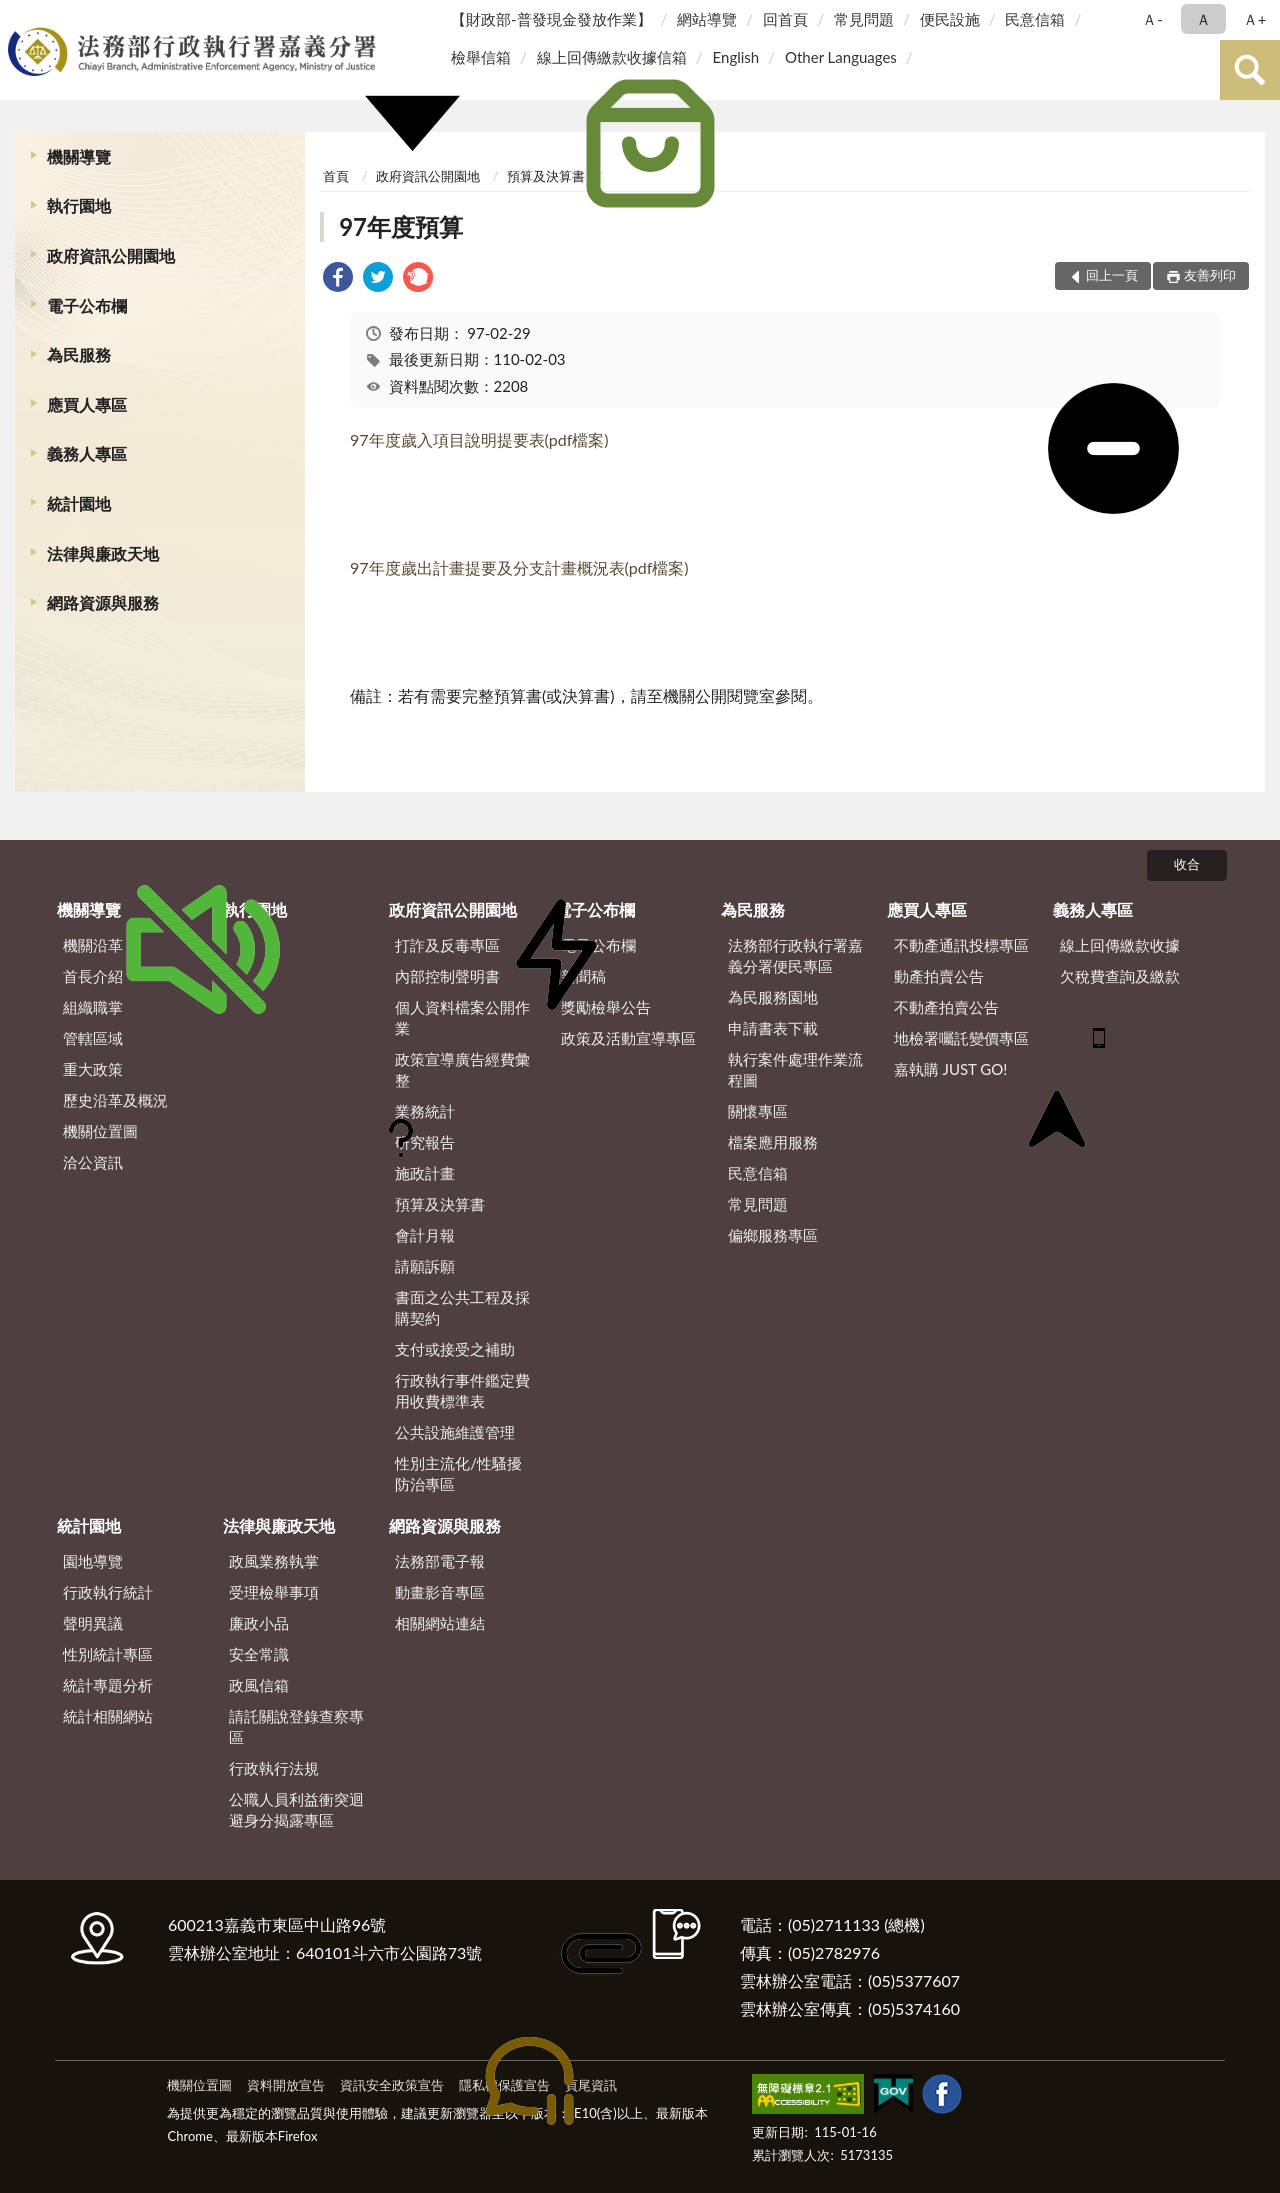 Image resolution: width=1280 pixels, height=2193 pixels. What do you see at coordinates (401, 1138) in the screenshot?
I see `access help or support` at bounding box center [401, 1138].